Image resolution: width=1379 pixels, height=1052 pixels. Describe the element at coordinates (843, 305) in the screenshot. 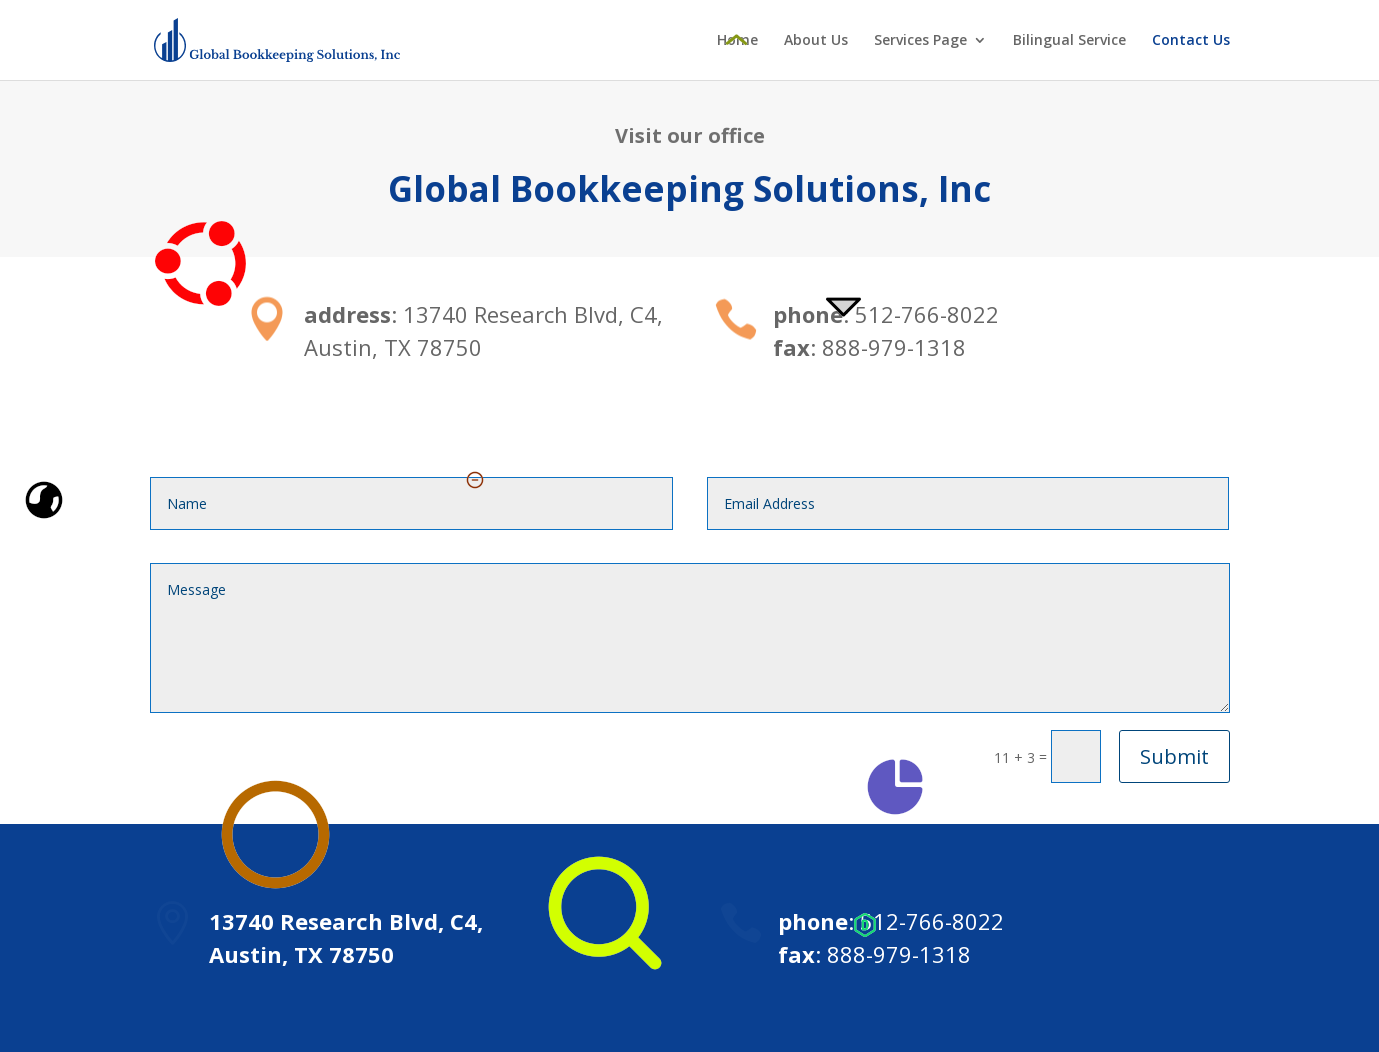

I see `expand a dropdown menu` at that location.